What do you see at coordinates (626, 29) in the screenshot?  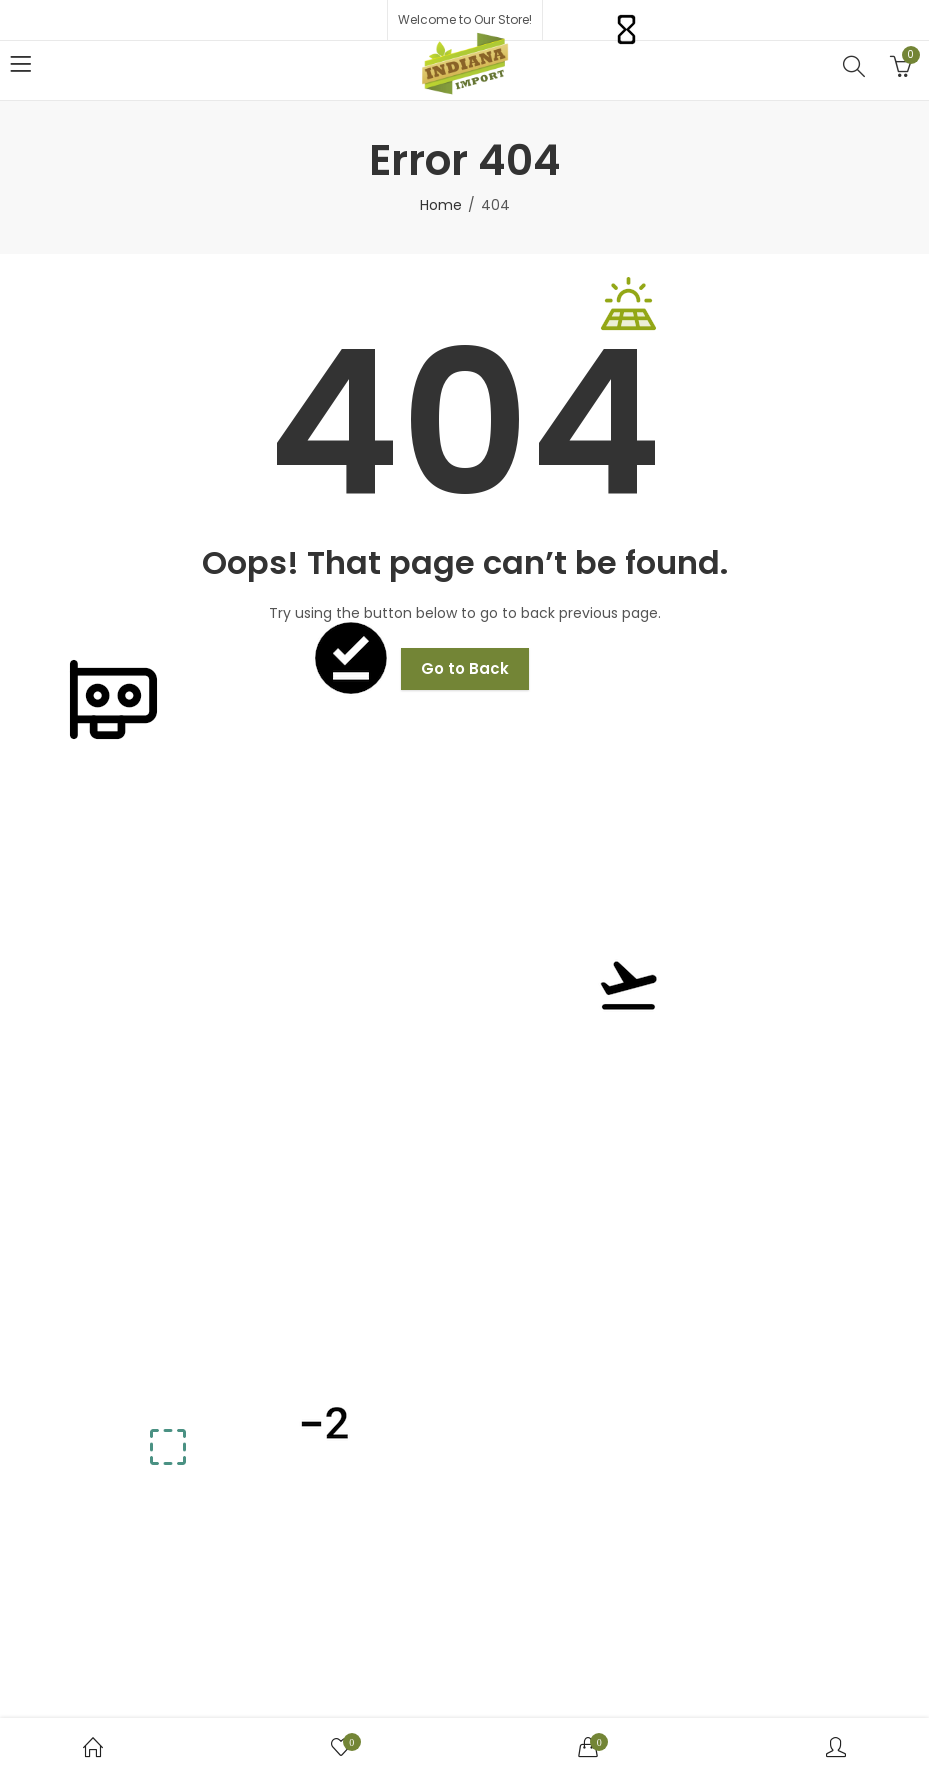 I see `indicates a process is waiting or pending` at bounding box center [626, 29].